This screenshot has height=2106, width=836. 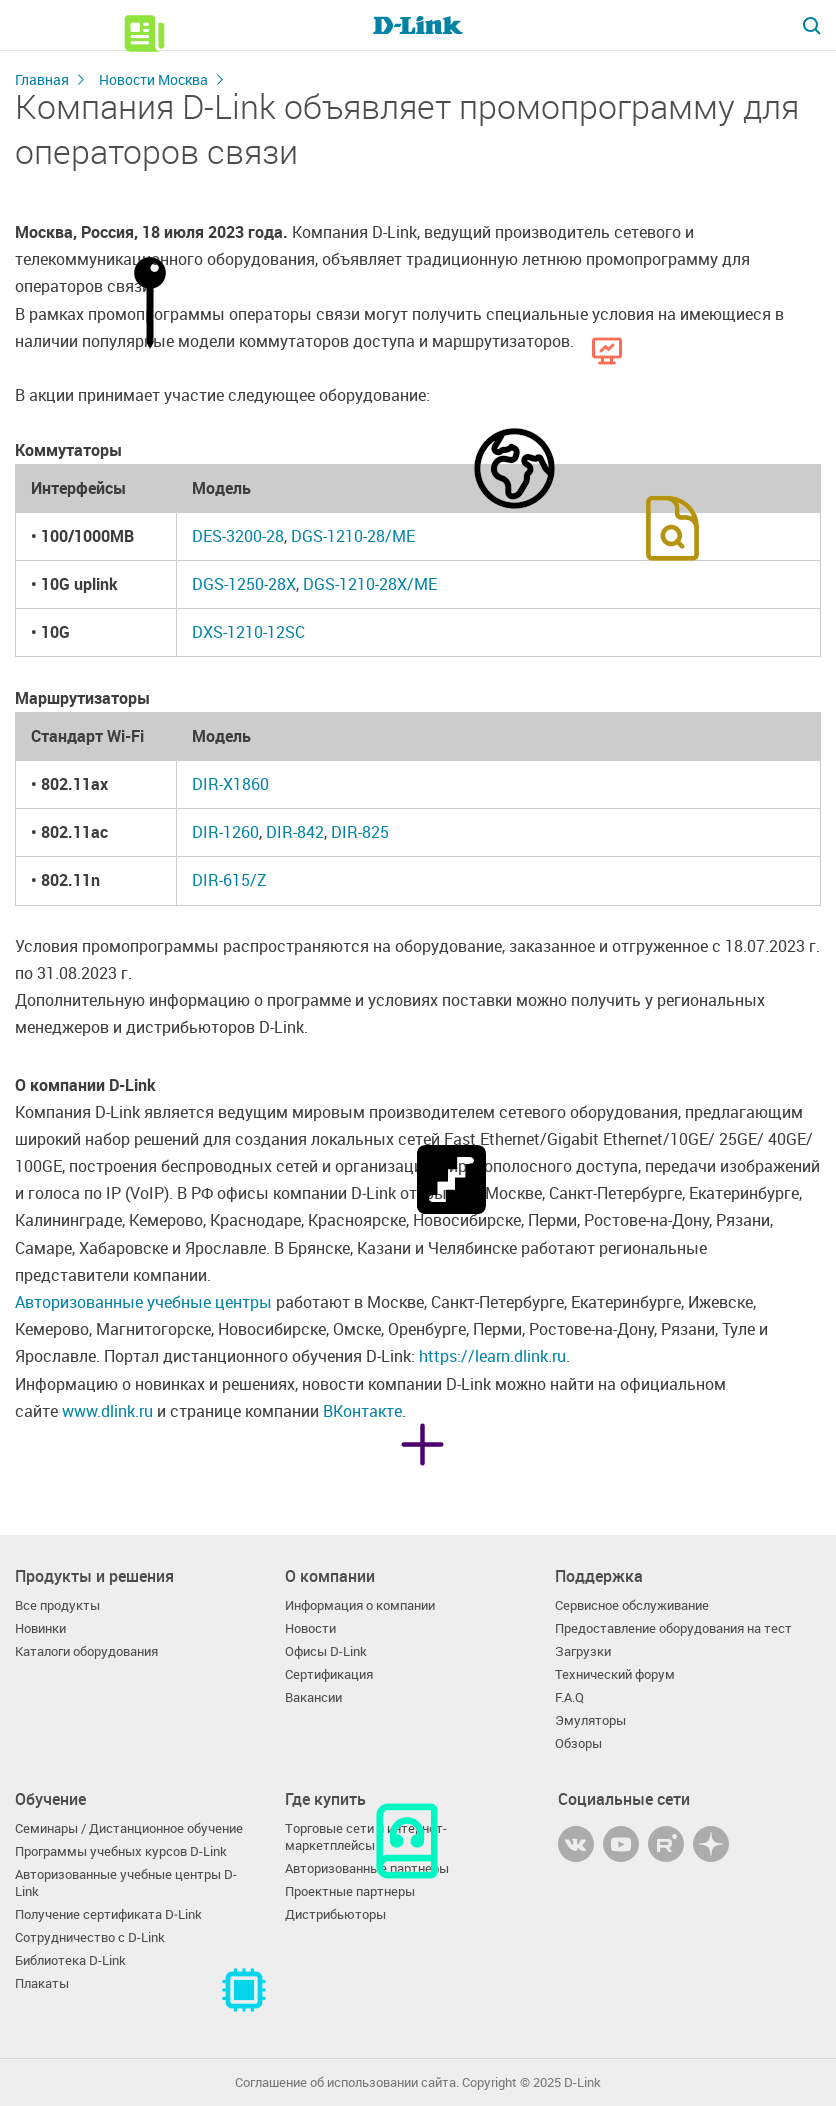 I want to click on access audiobook library, so click(x=407, y=1841).